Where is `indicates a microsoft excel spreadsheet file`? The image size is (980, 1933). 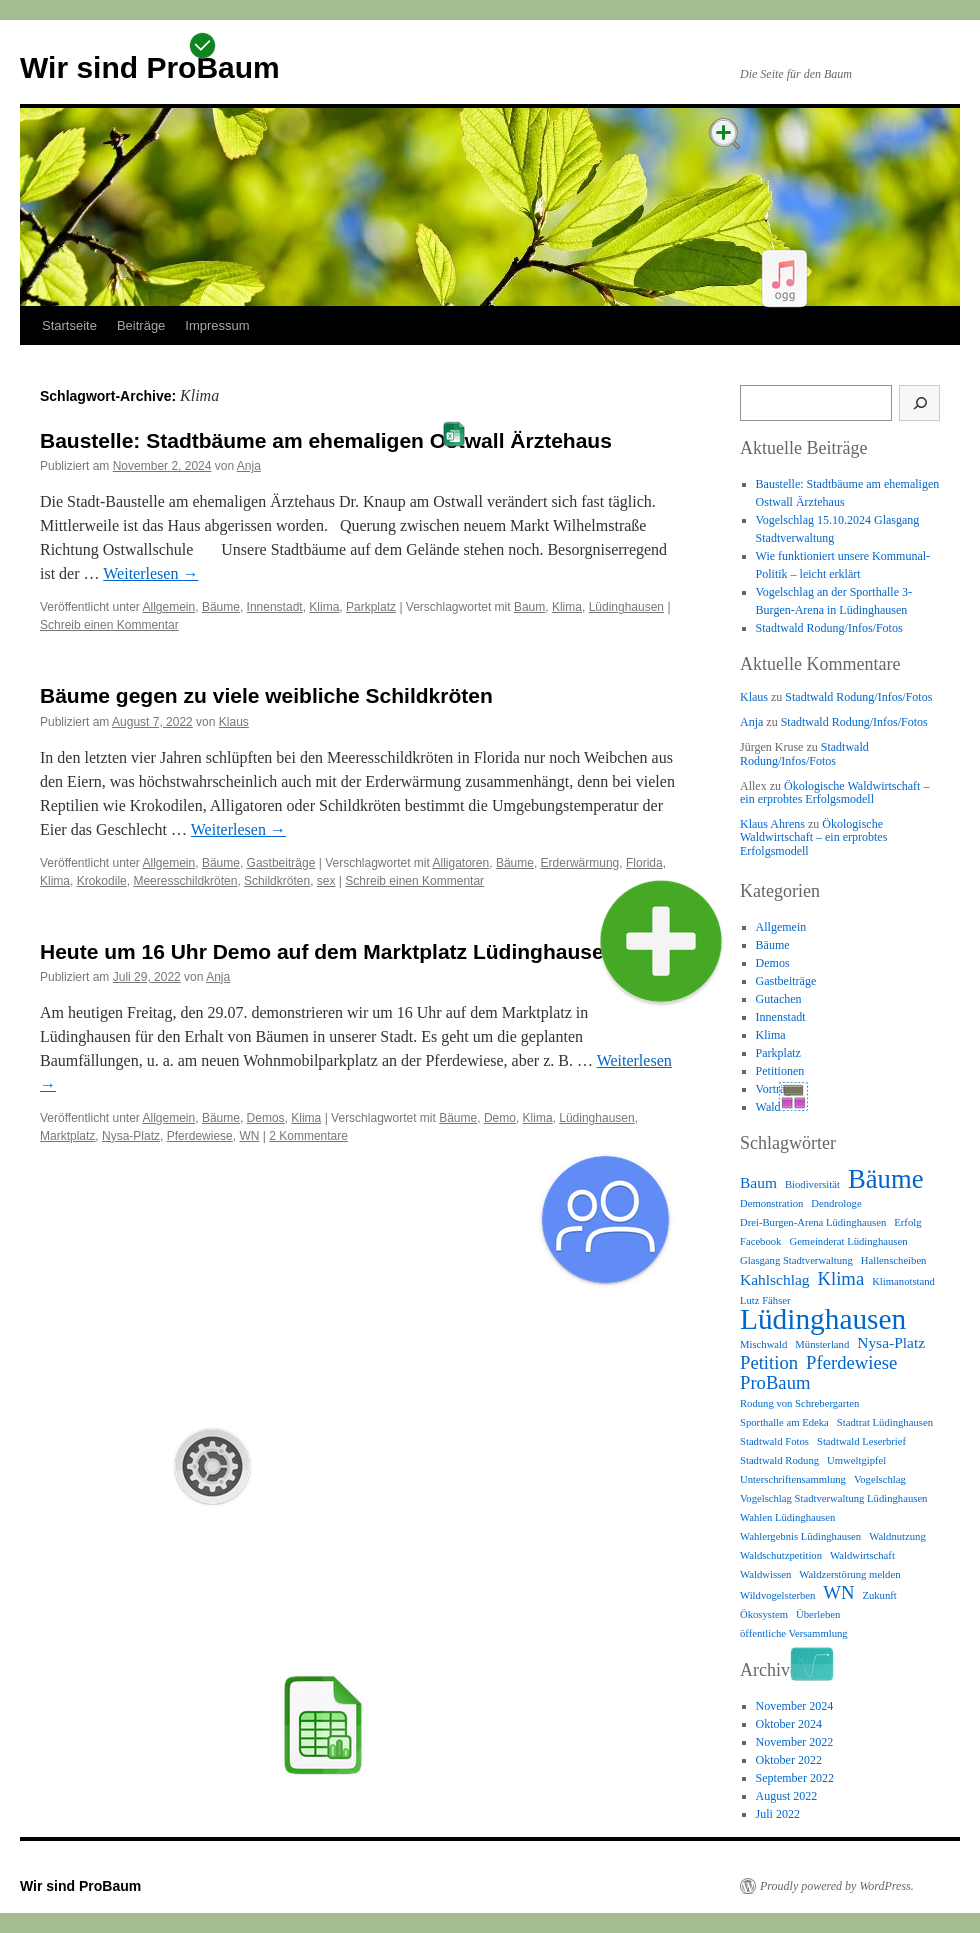 indicates a microsoft excel spreadsheet file is located at coordinates (454, 434).